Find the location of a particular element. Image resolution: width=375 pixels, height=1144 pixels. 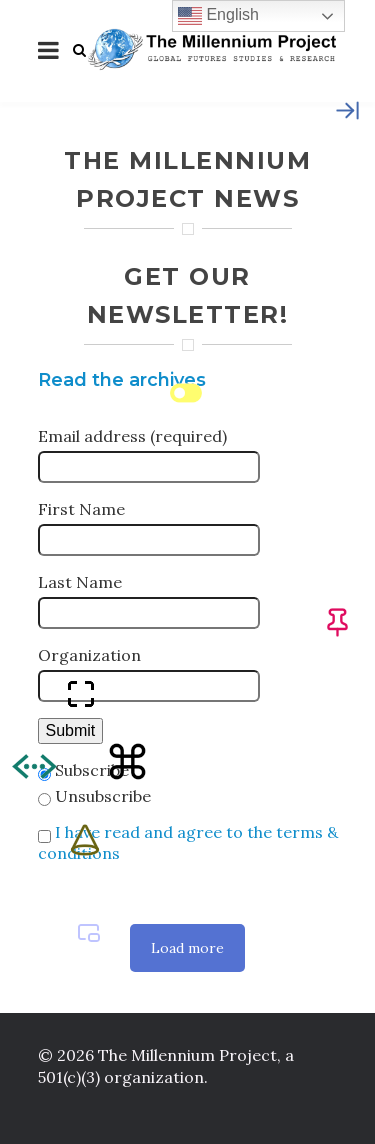

scan a QR code or barcode is located at coordinates (81, 694).